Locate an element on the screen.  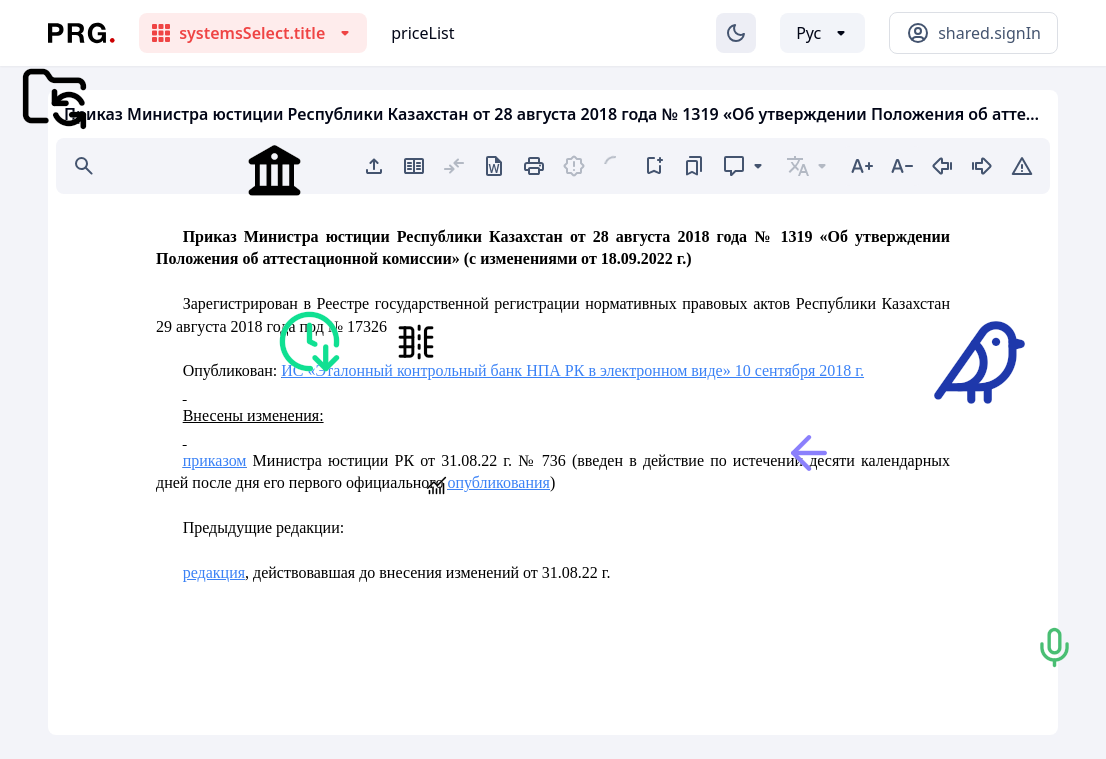
view analytics and performance trends is located at coordinates (436, 485).